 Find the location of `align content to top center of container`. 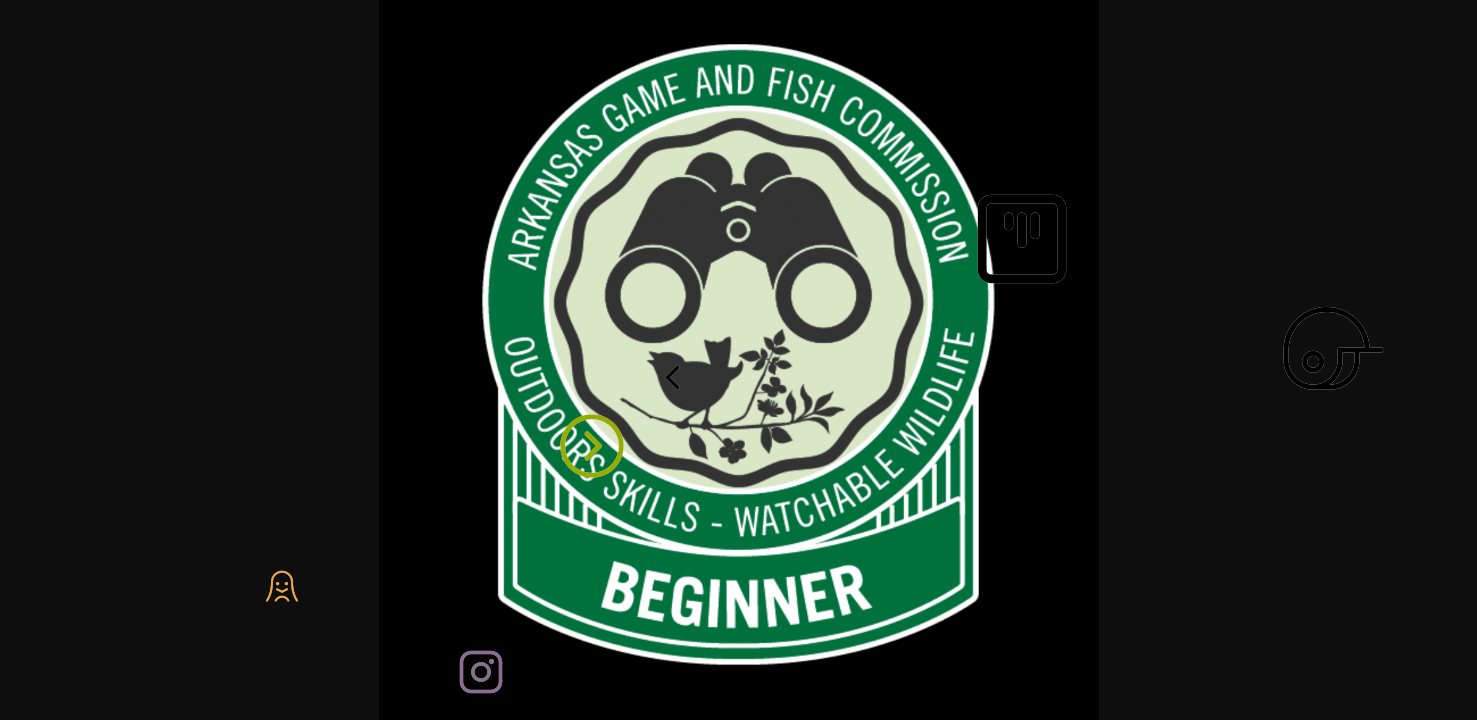

align content to top center of container is located at coordinates (1022, 239).